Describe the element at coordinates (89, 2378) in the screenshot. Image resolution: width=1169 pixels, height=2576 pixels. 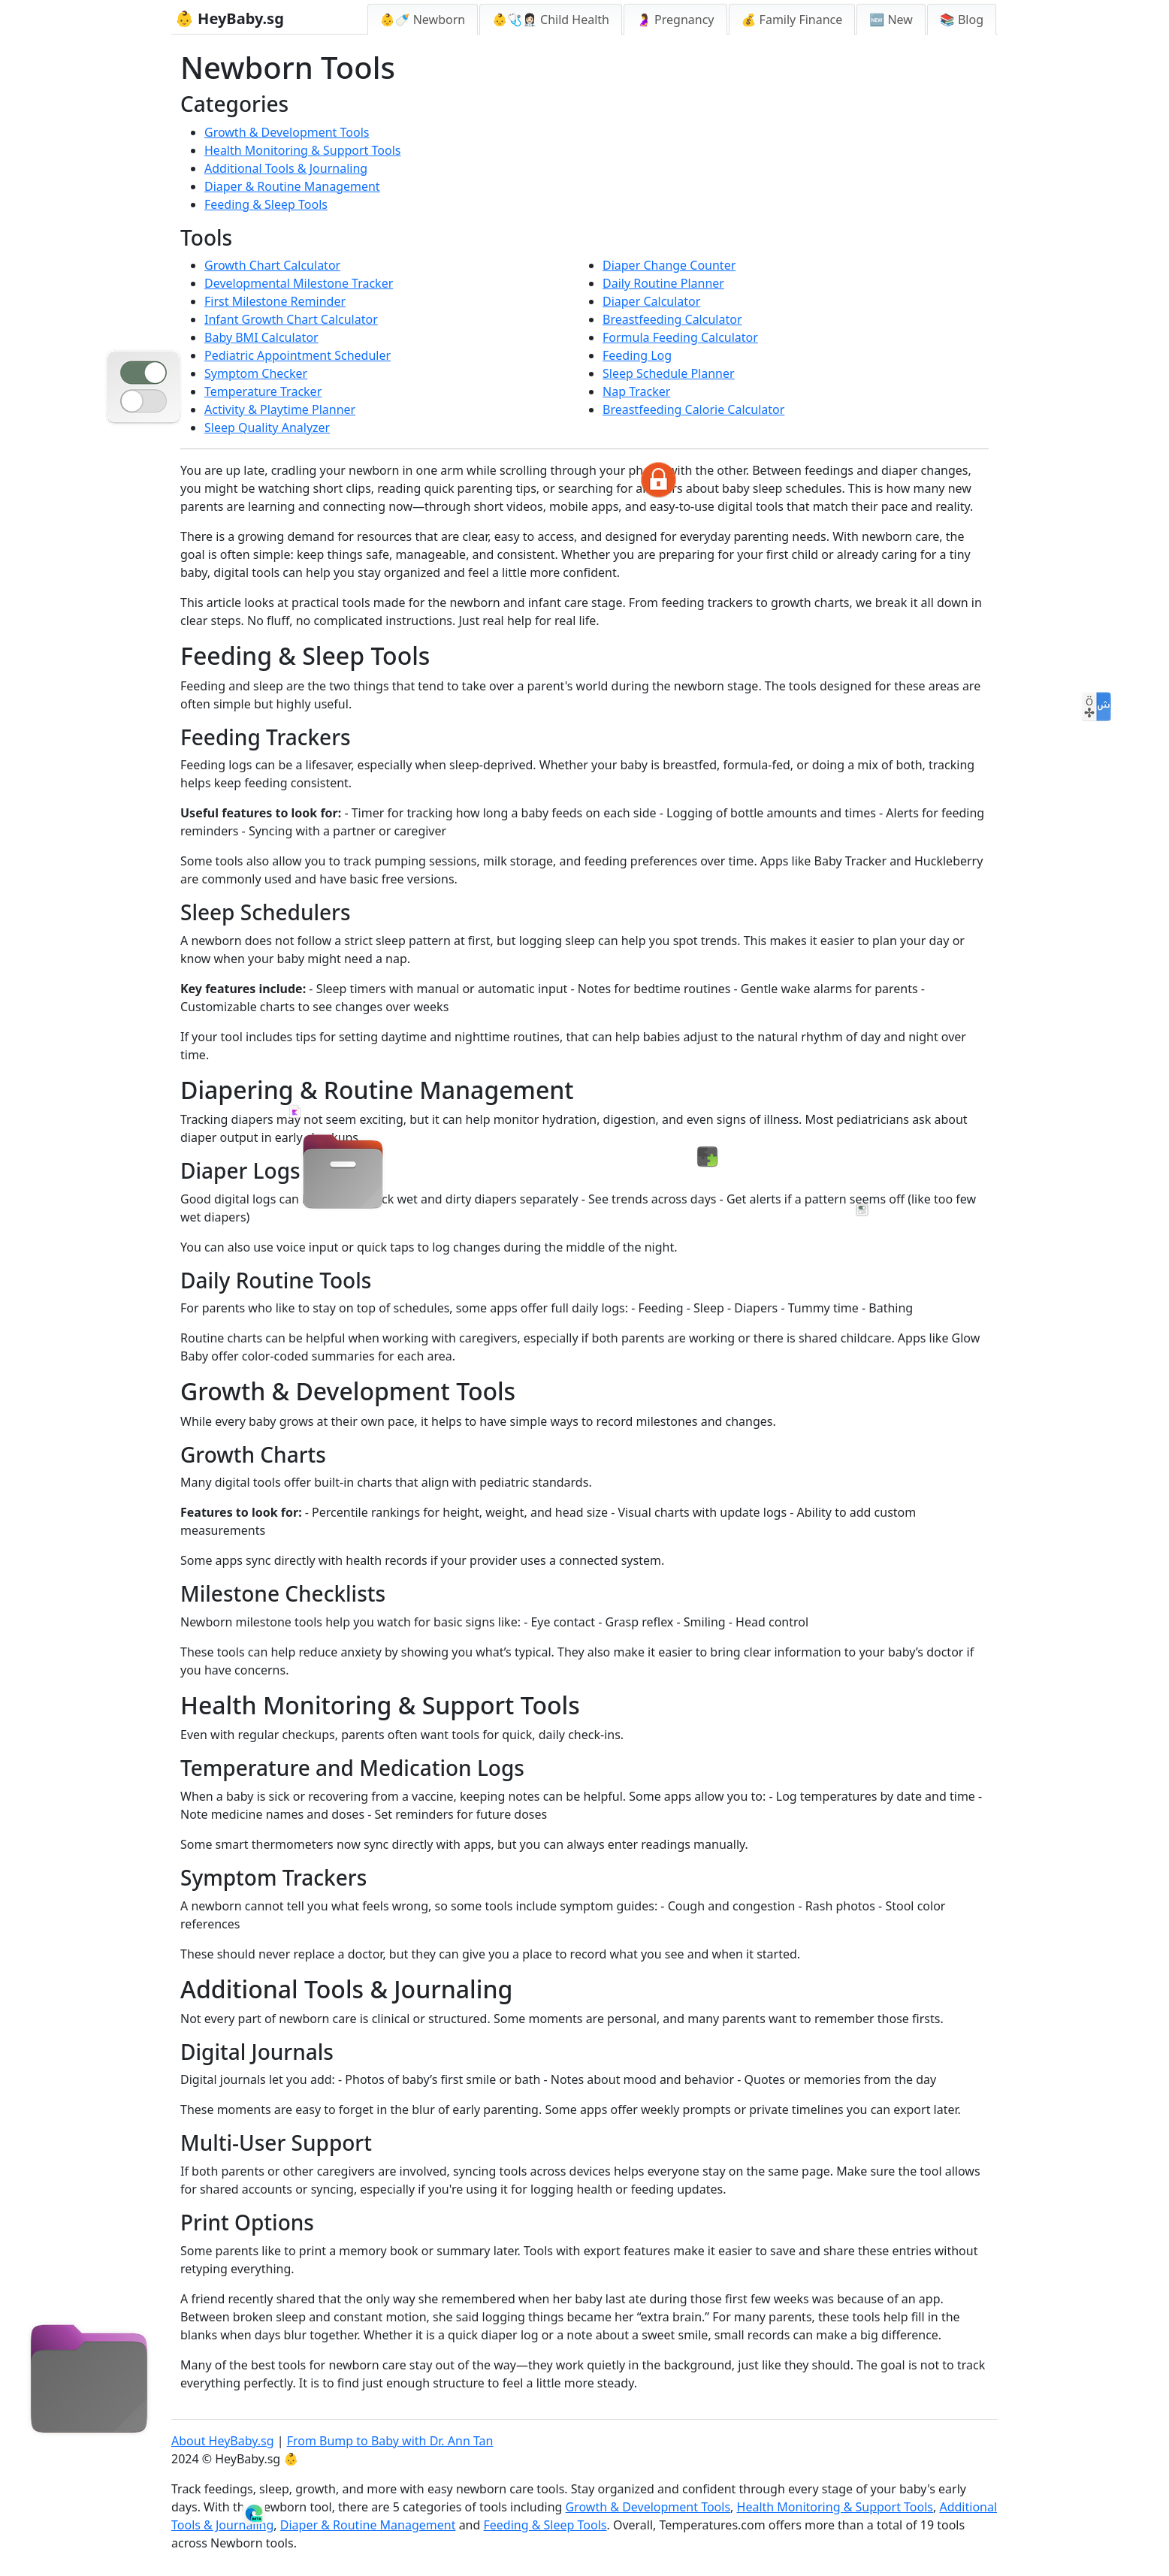
I see `open folder to view contents` at that location.